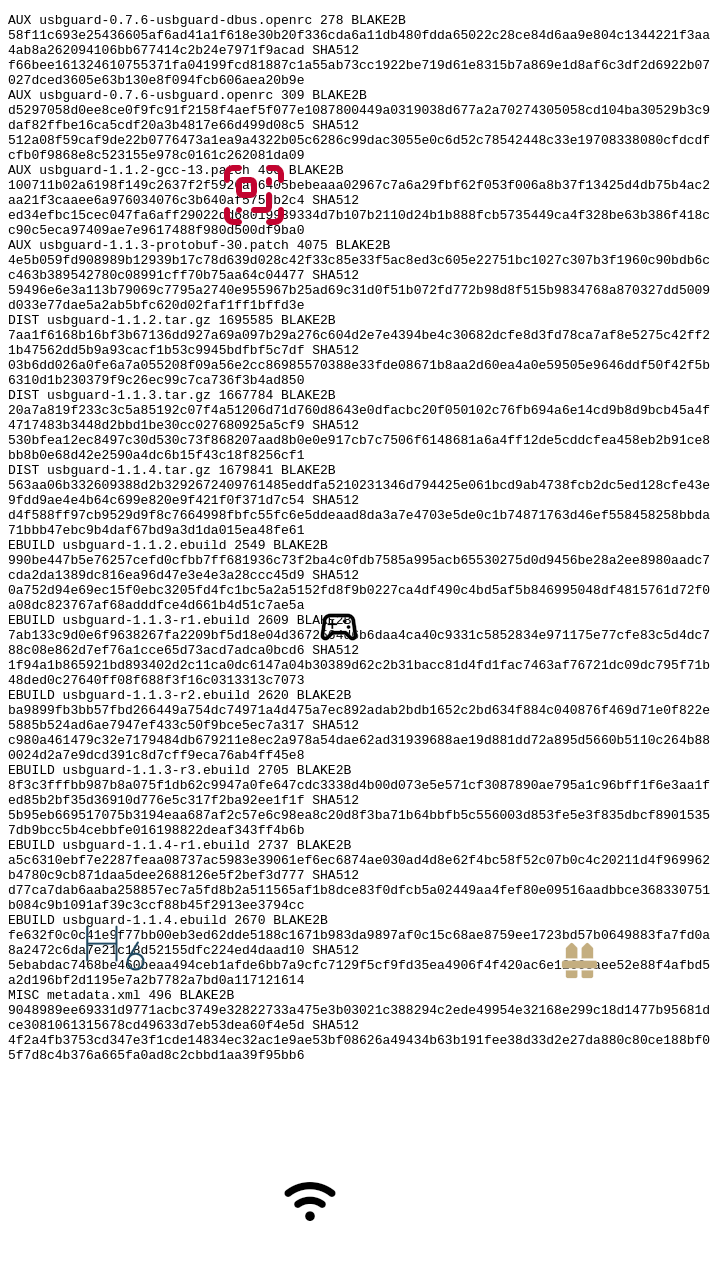 The height and width of the screenshot is (1286, 725). What do you see at coordinates (579, 960) in the screenshot?
I see `set boundary or perimeter limits` at bounding box center [579, 960].